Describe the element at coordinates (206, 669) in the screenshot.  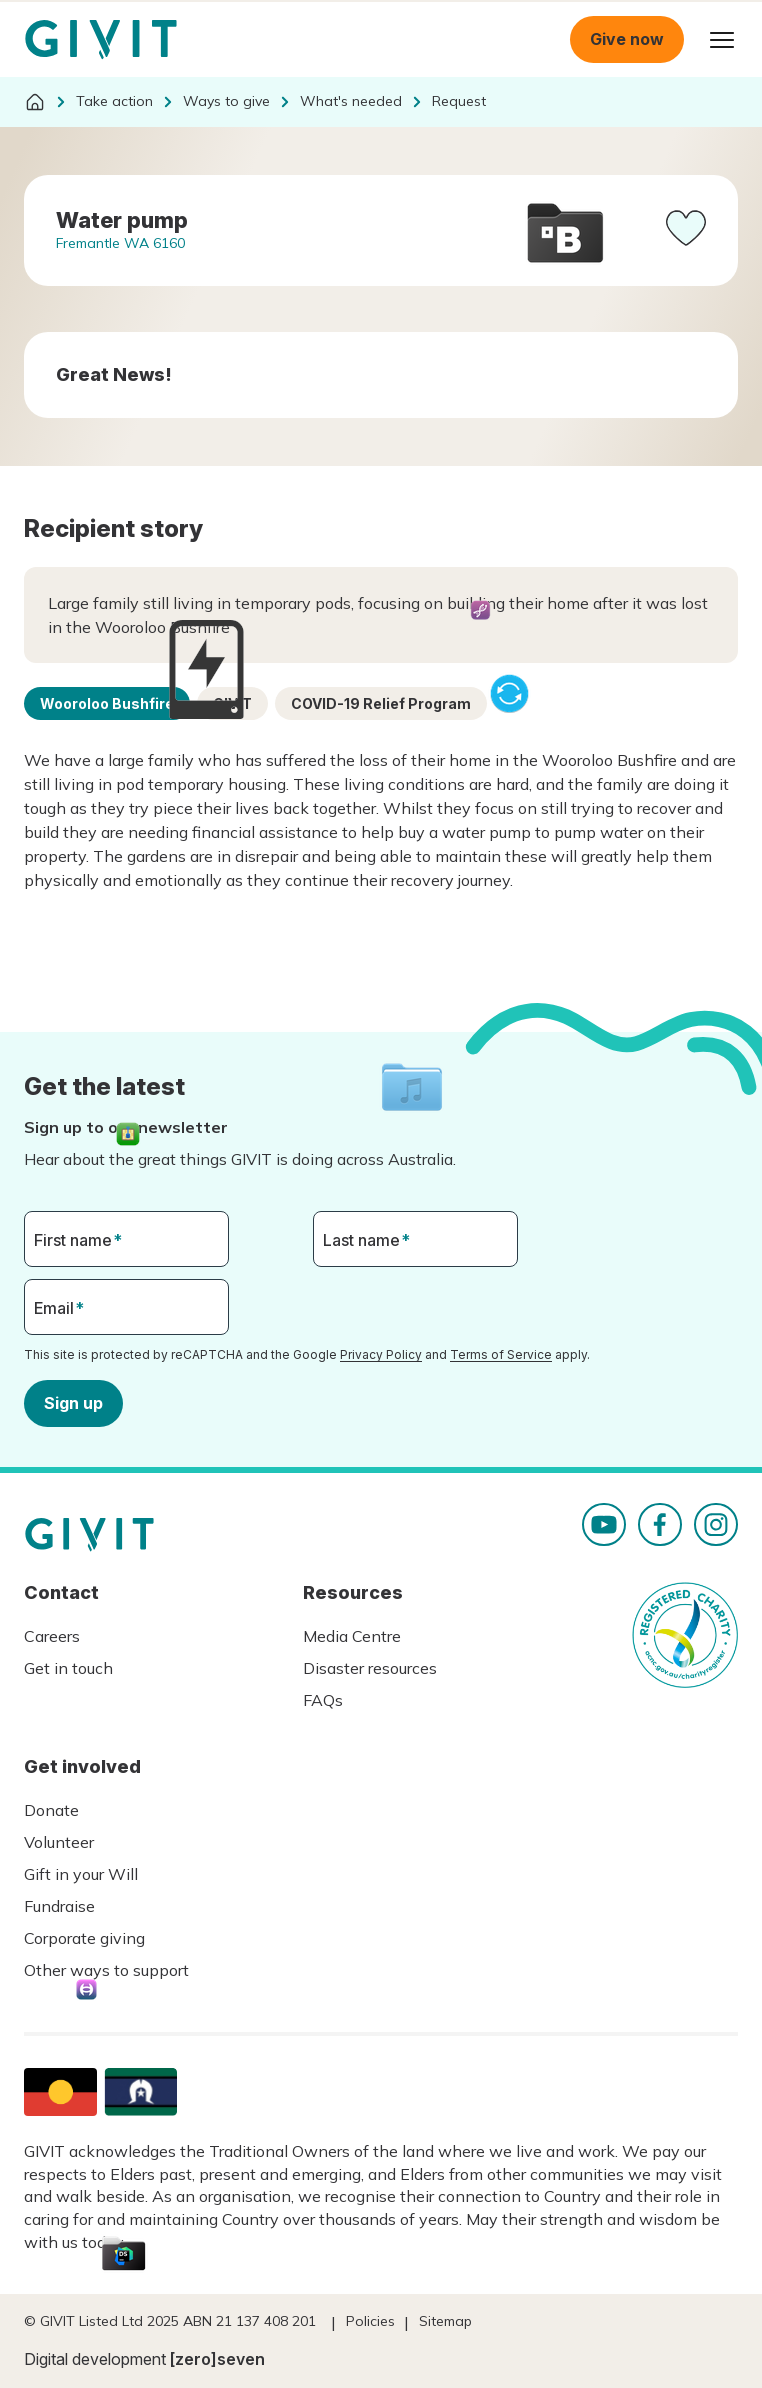
I see `indicates uninterruptible power supply (UPS) device connected` at that location.